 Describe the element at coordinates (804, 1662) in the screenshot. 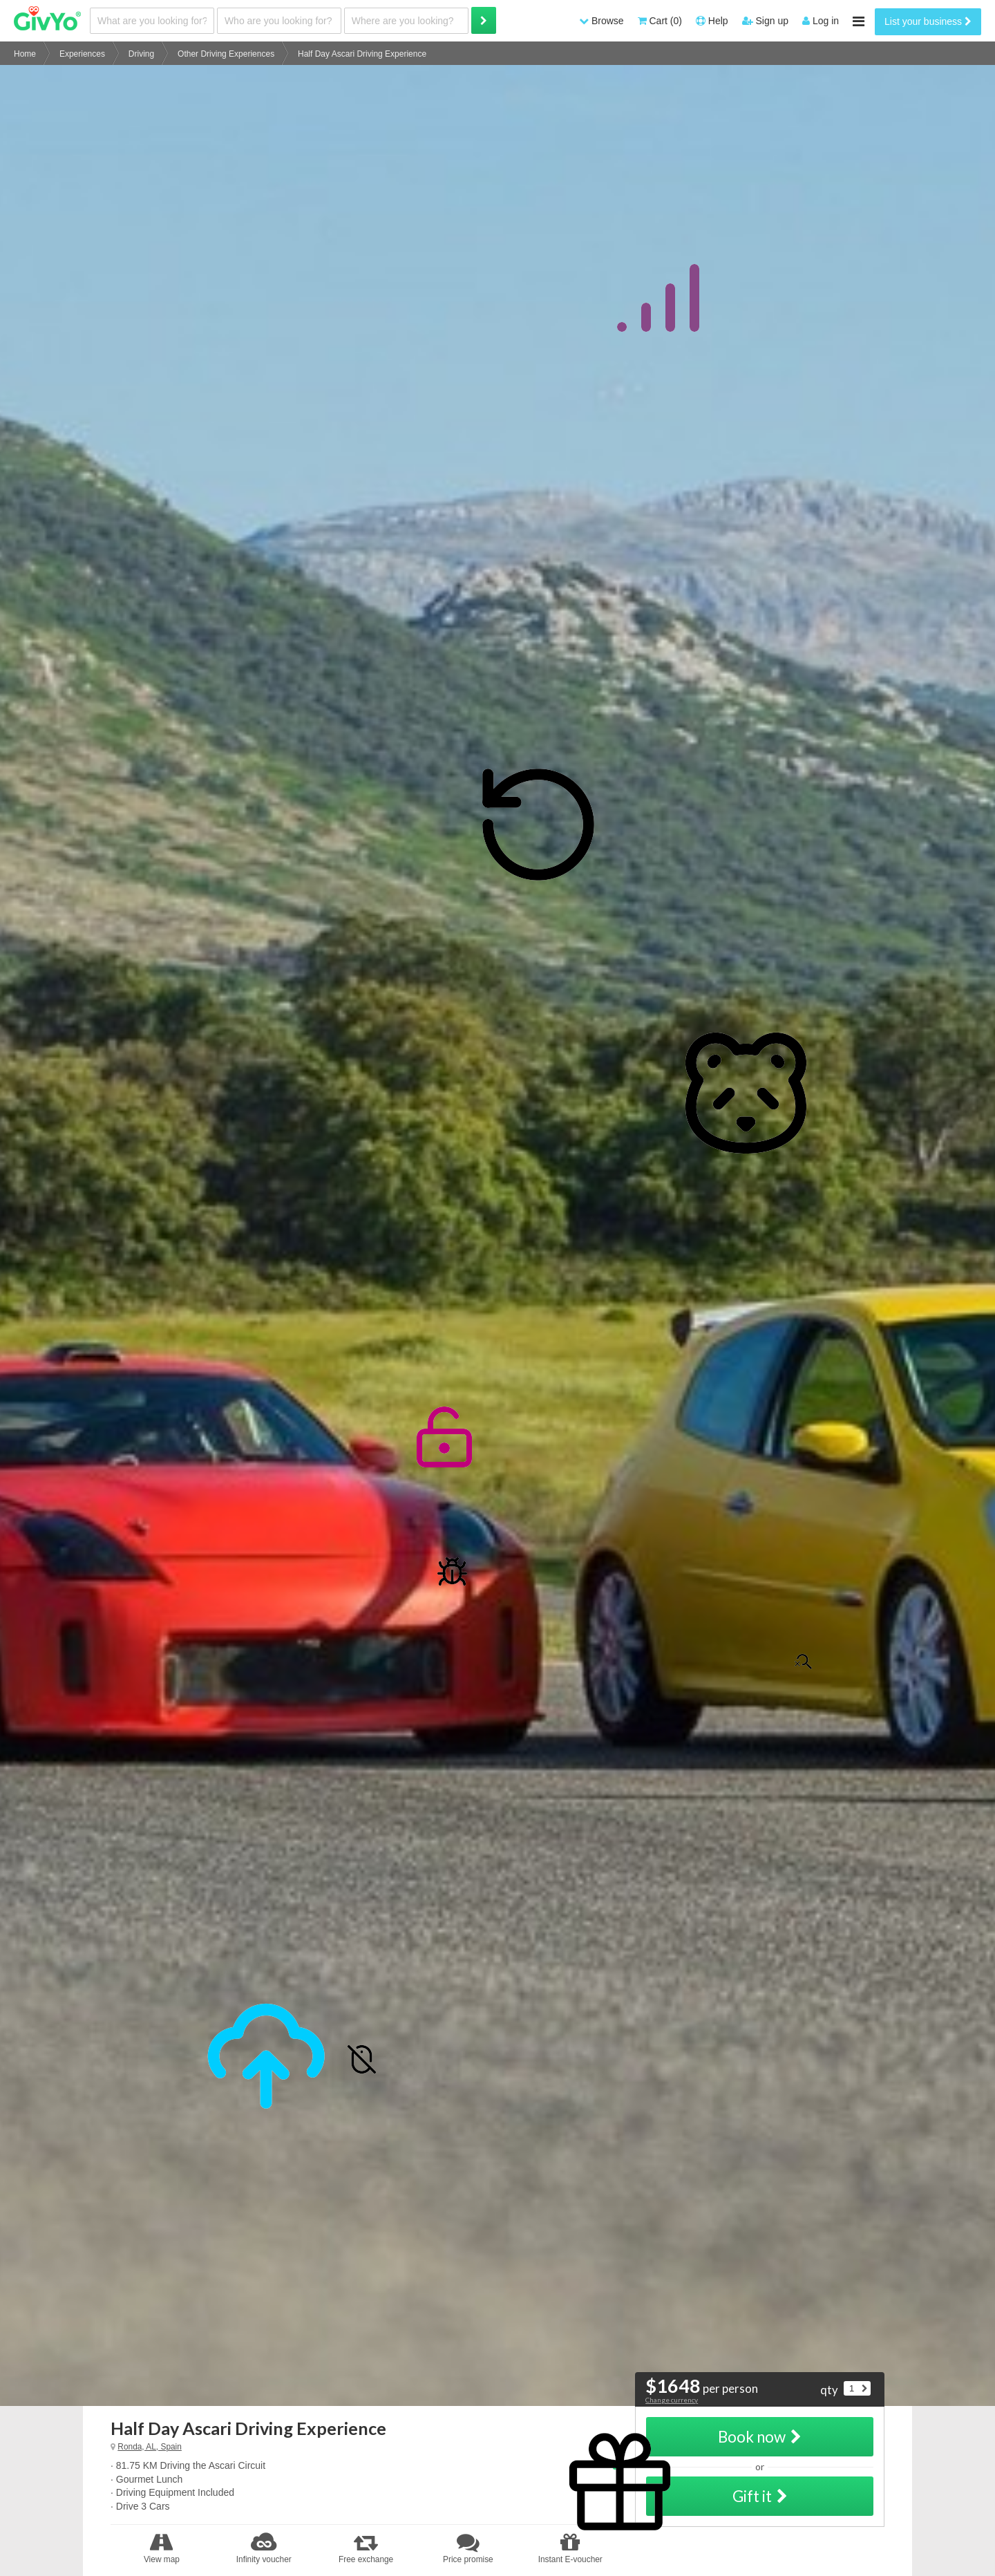

I see `search is disabled or unavailable` at that location.